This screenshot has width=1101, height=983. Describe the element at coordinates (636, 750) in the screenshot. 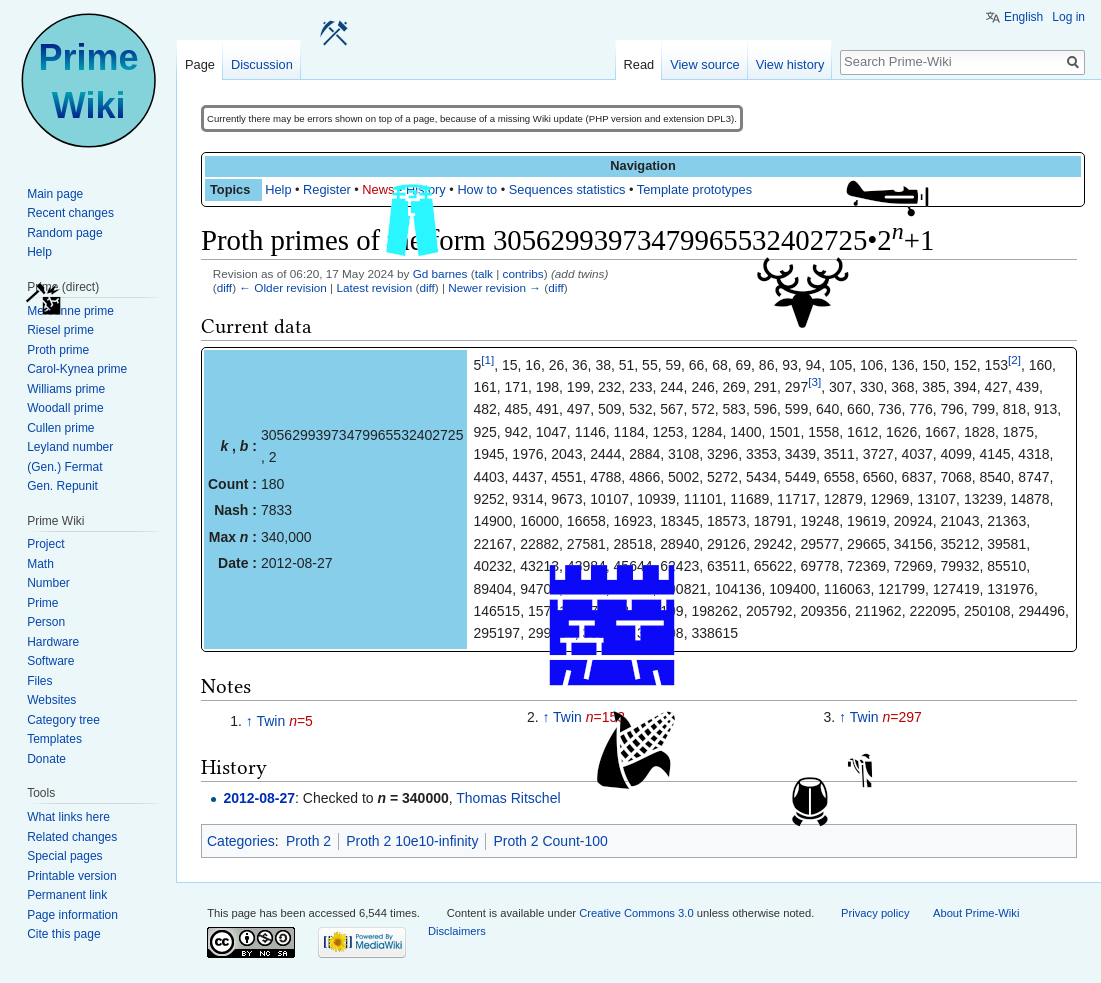

I see `represents a farming or agriculture category` at that location.